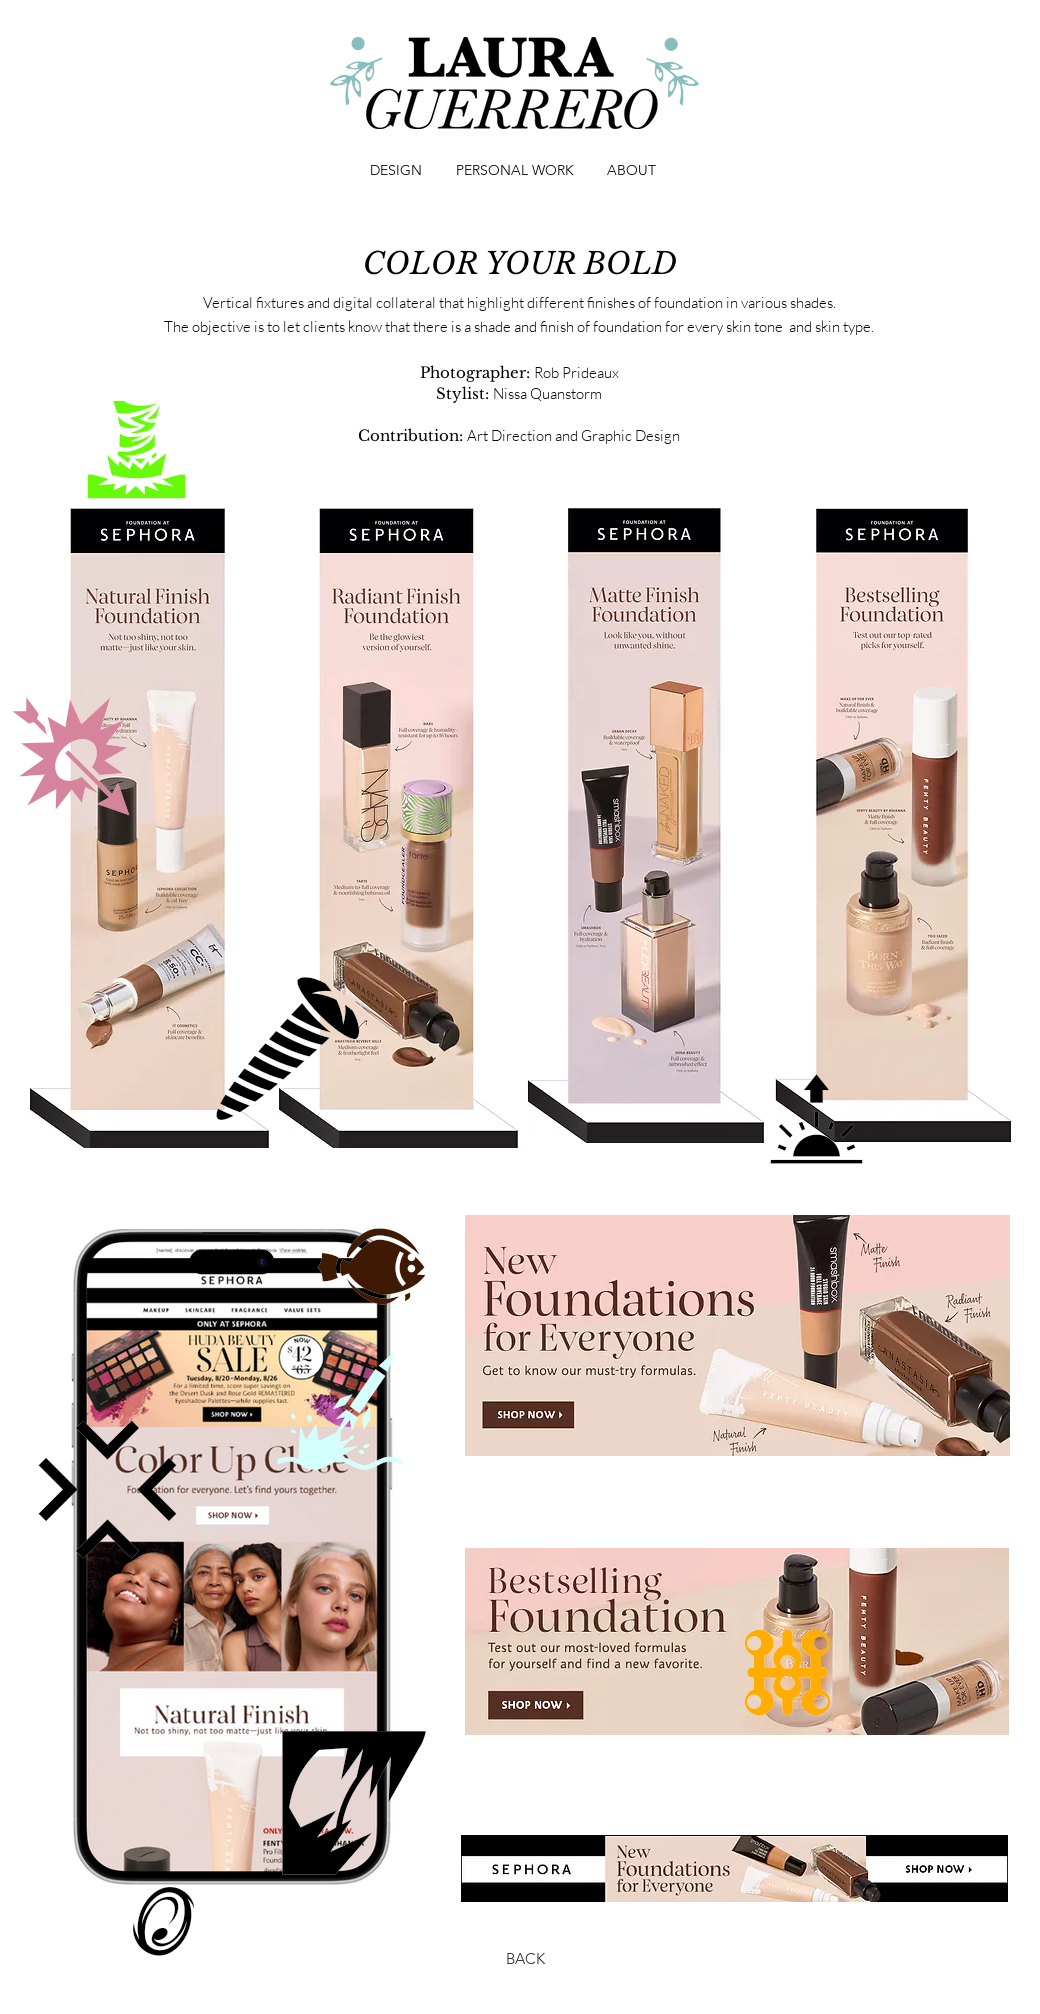 This screenshot has width=1040, height=2014. Describe the element at coordinates (287, 1048) in the screenshot. I see `hardware or tools category` at that location.